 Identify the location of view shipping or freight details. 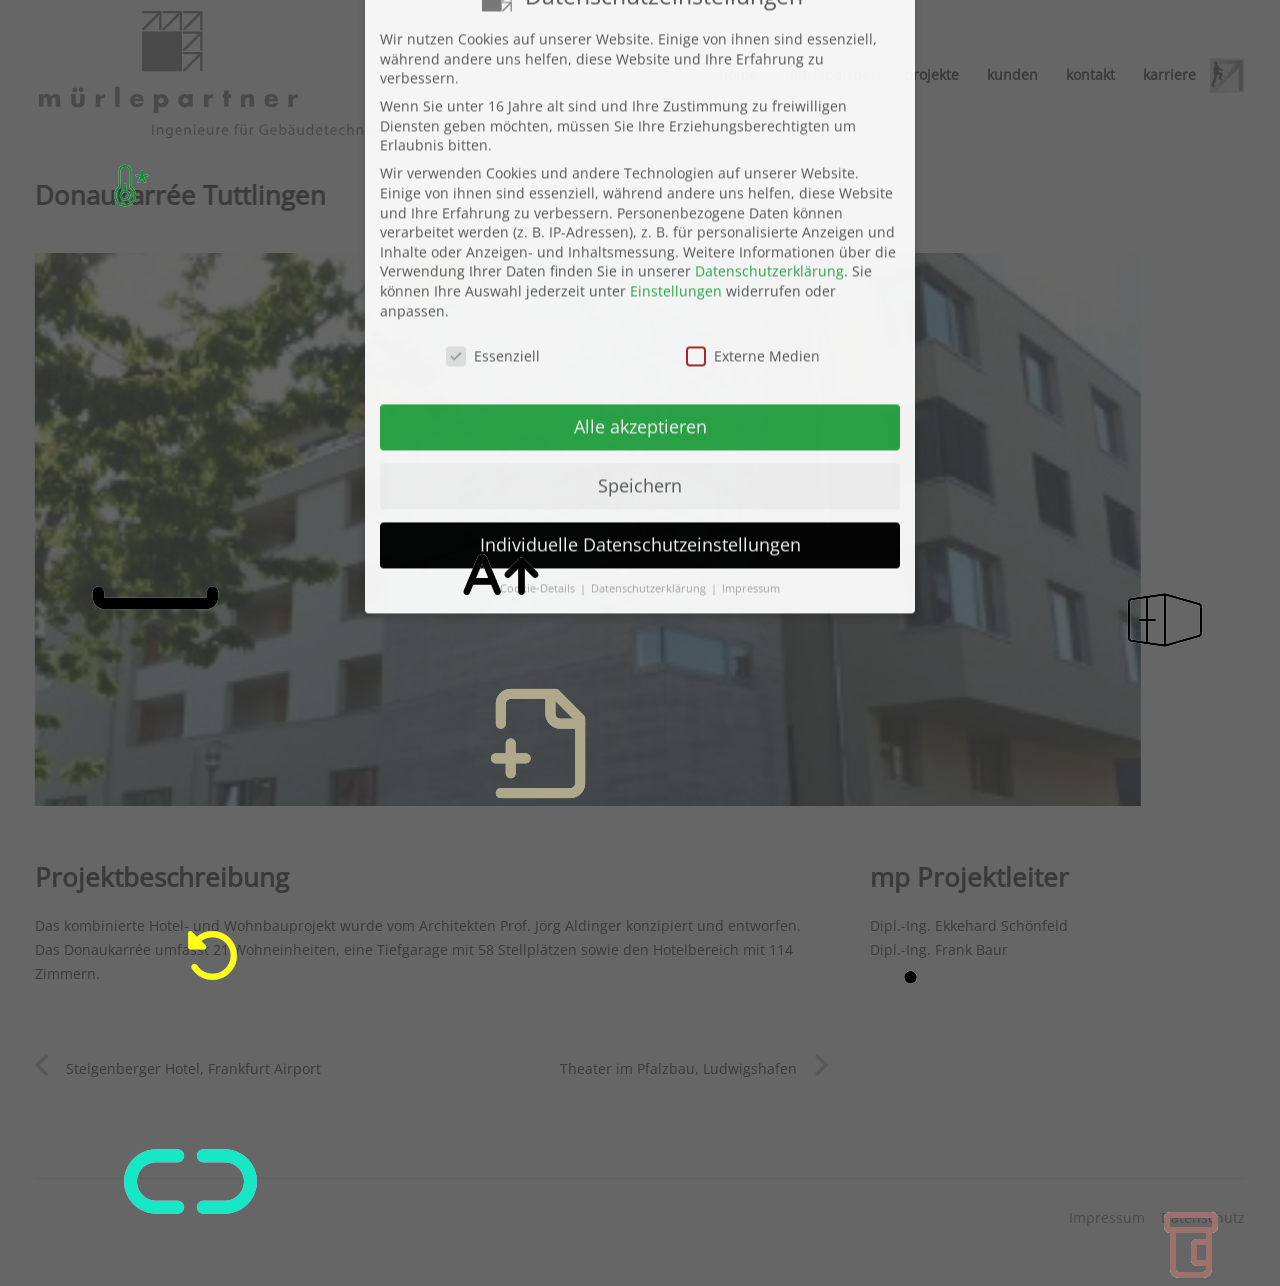
(1165, 620).